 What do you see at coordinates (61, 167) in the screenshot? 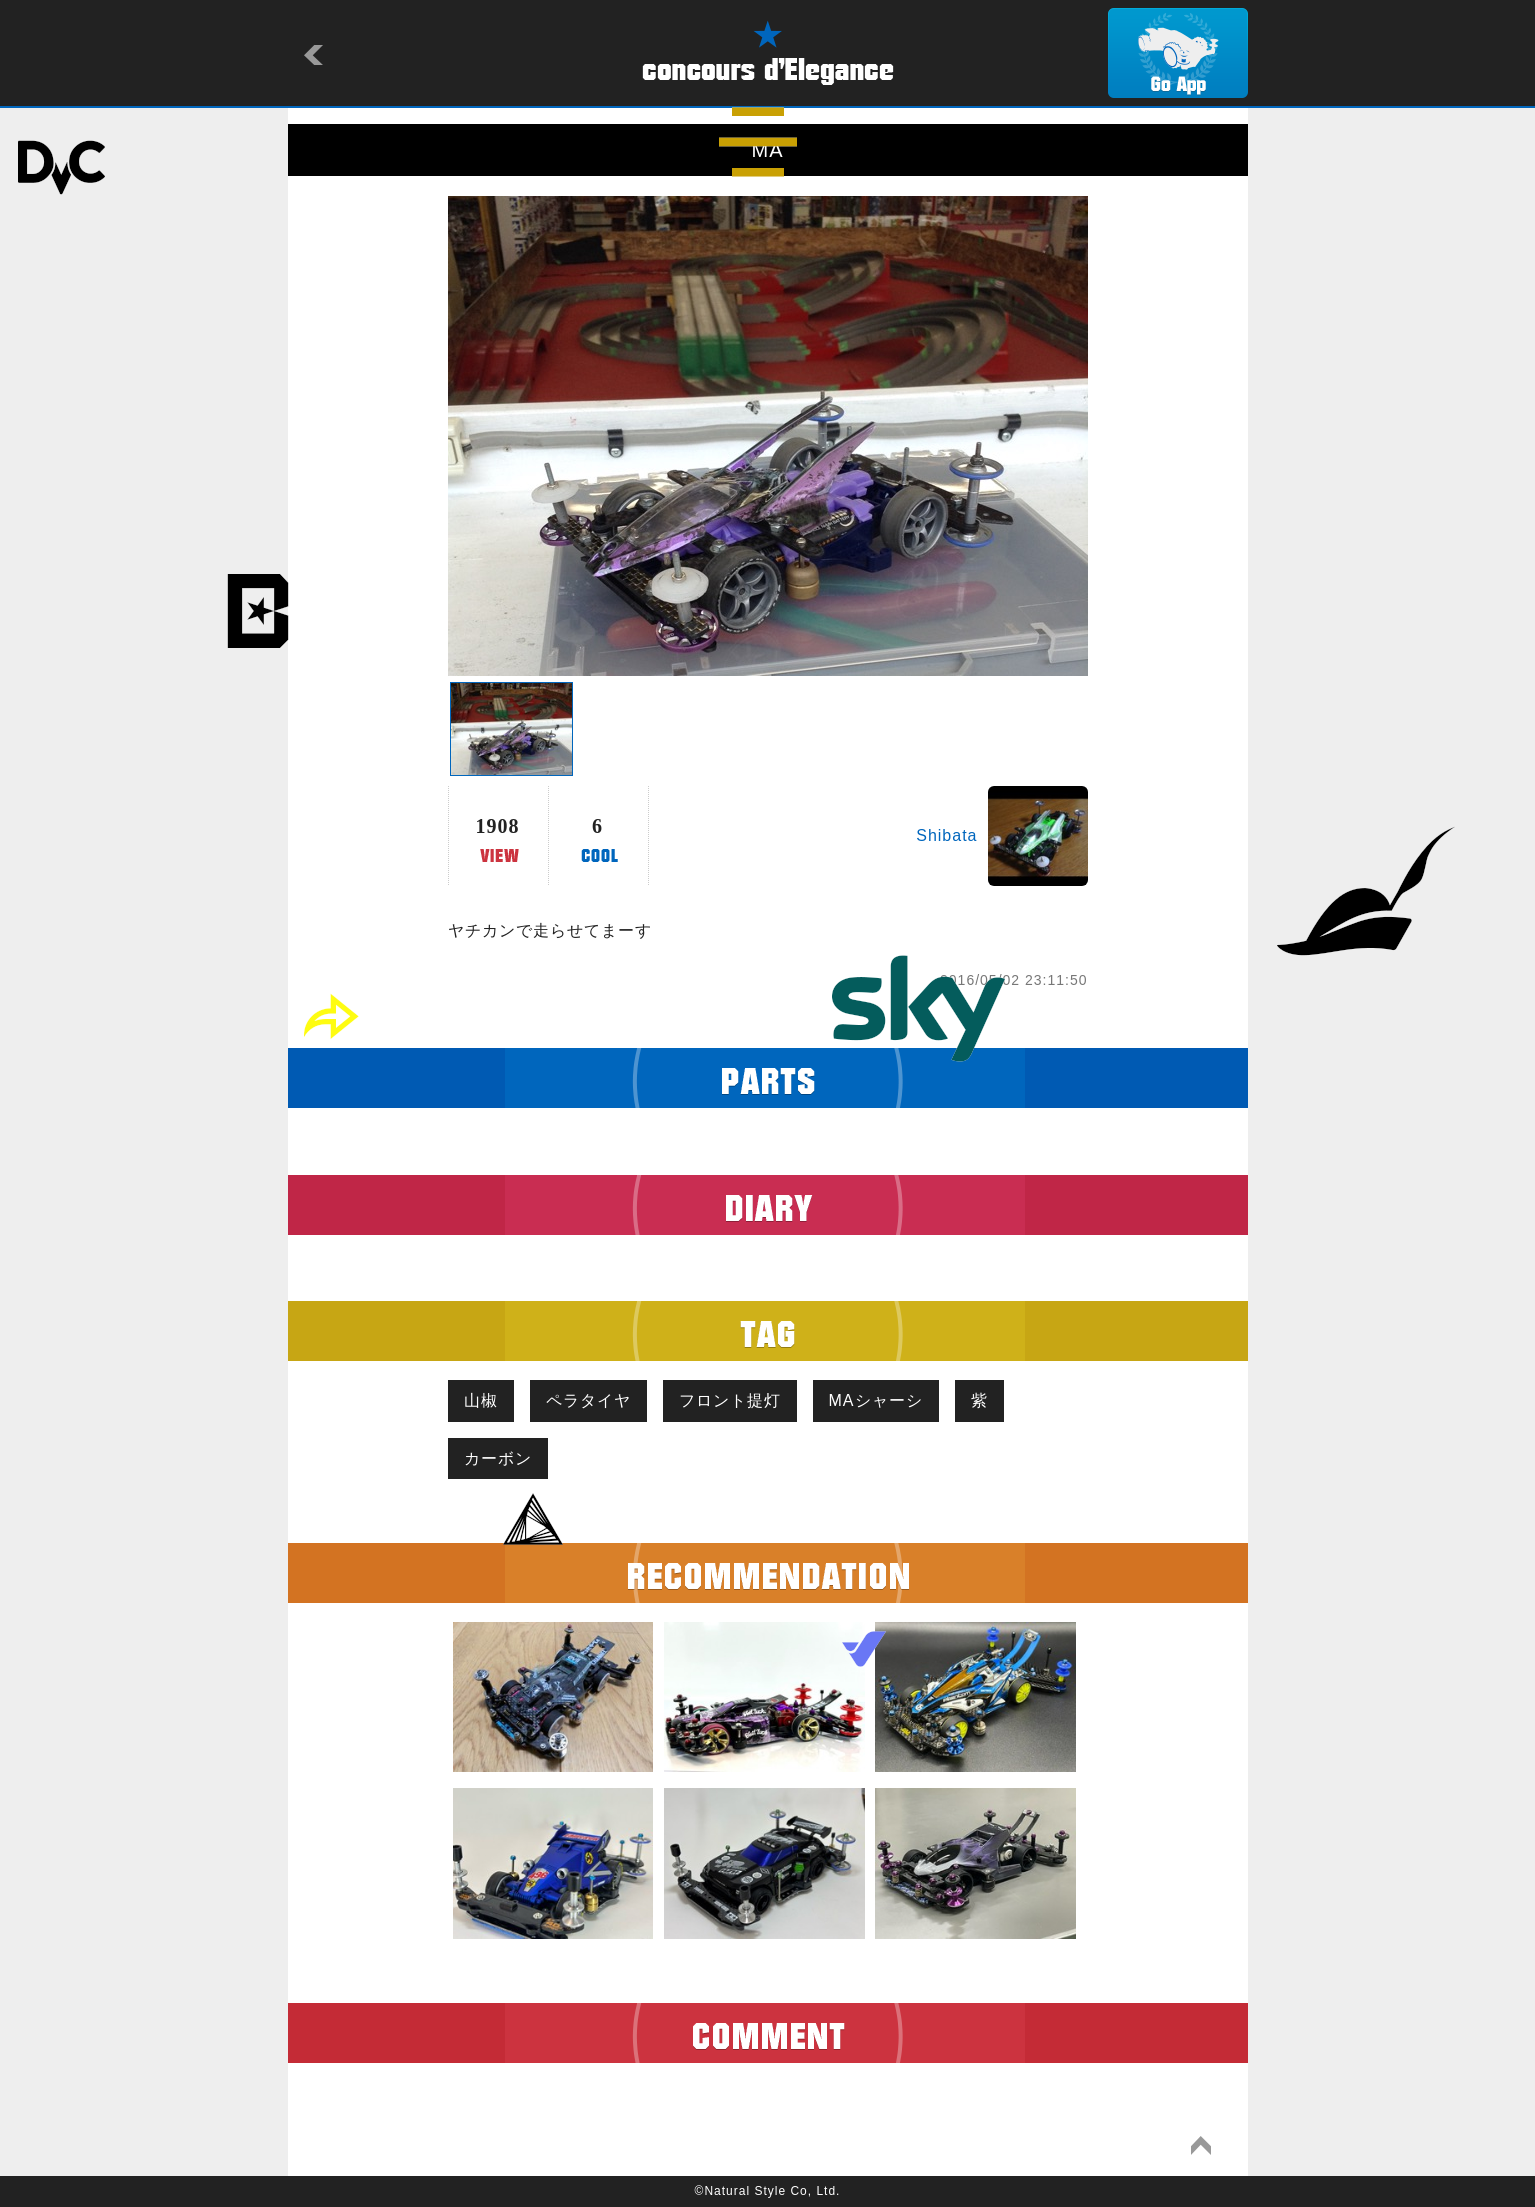
I see `DVC (Data Version Control) logo` at bounding box center [61, 167].